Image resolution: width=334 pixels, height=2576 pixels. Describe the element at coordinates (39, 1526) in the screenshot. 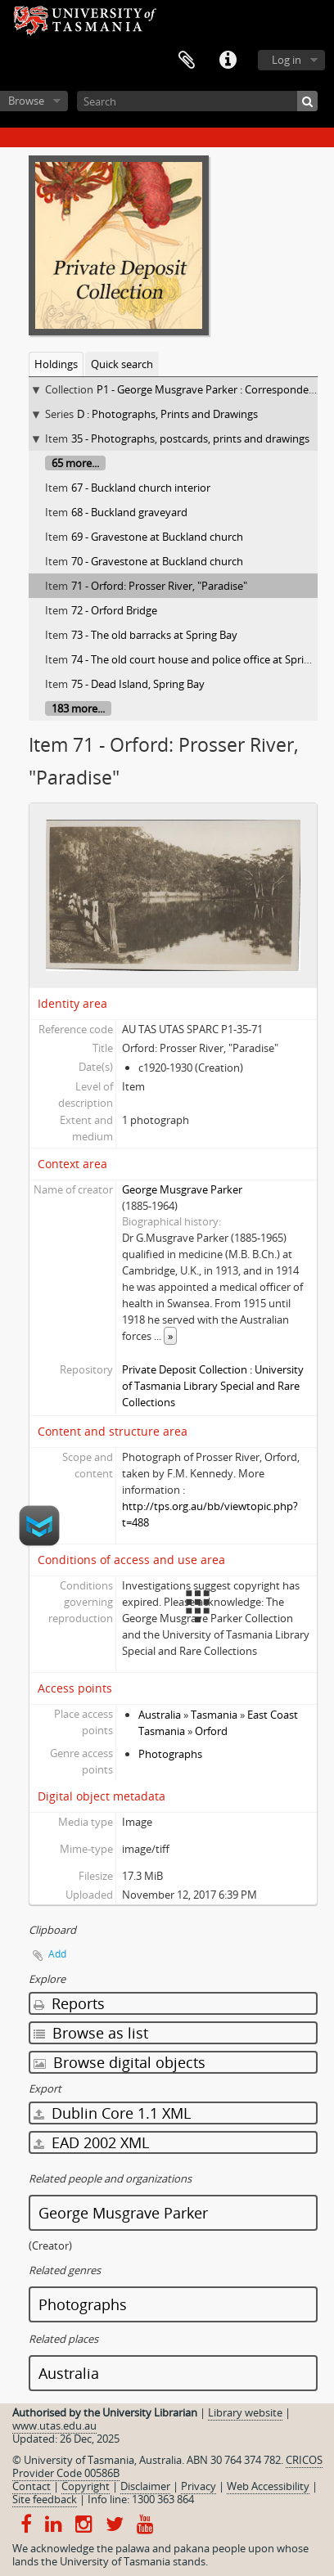

I see `open marktext markdown editor` at that location.